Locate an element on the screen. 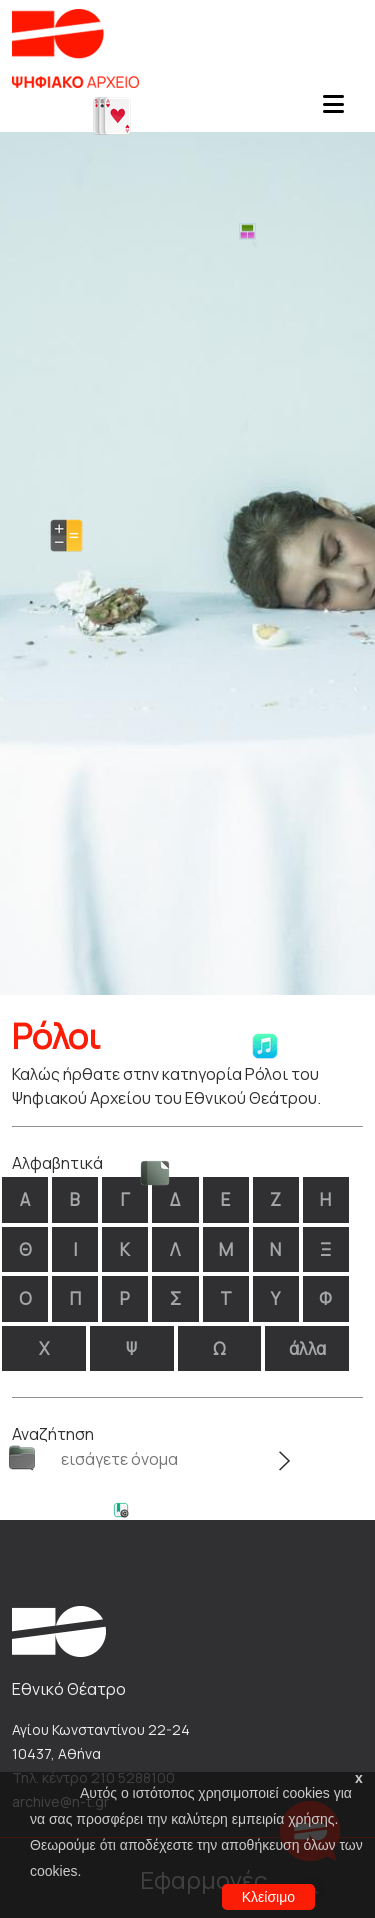  open the calculator app is located at coordinates (66, 535).